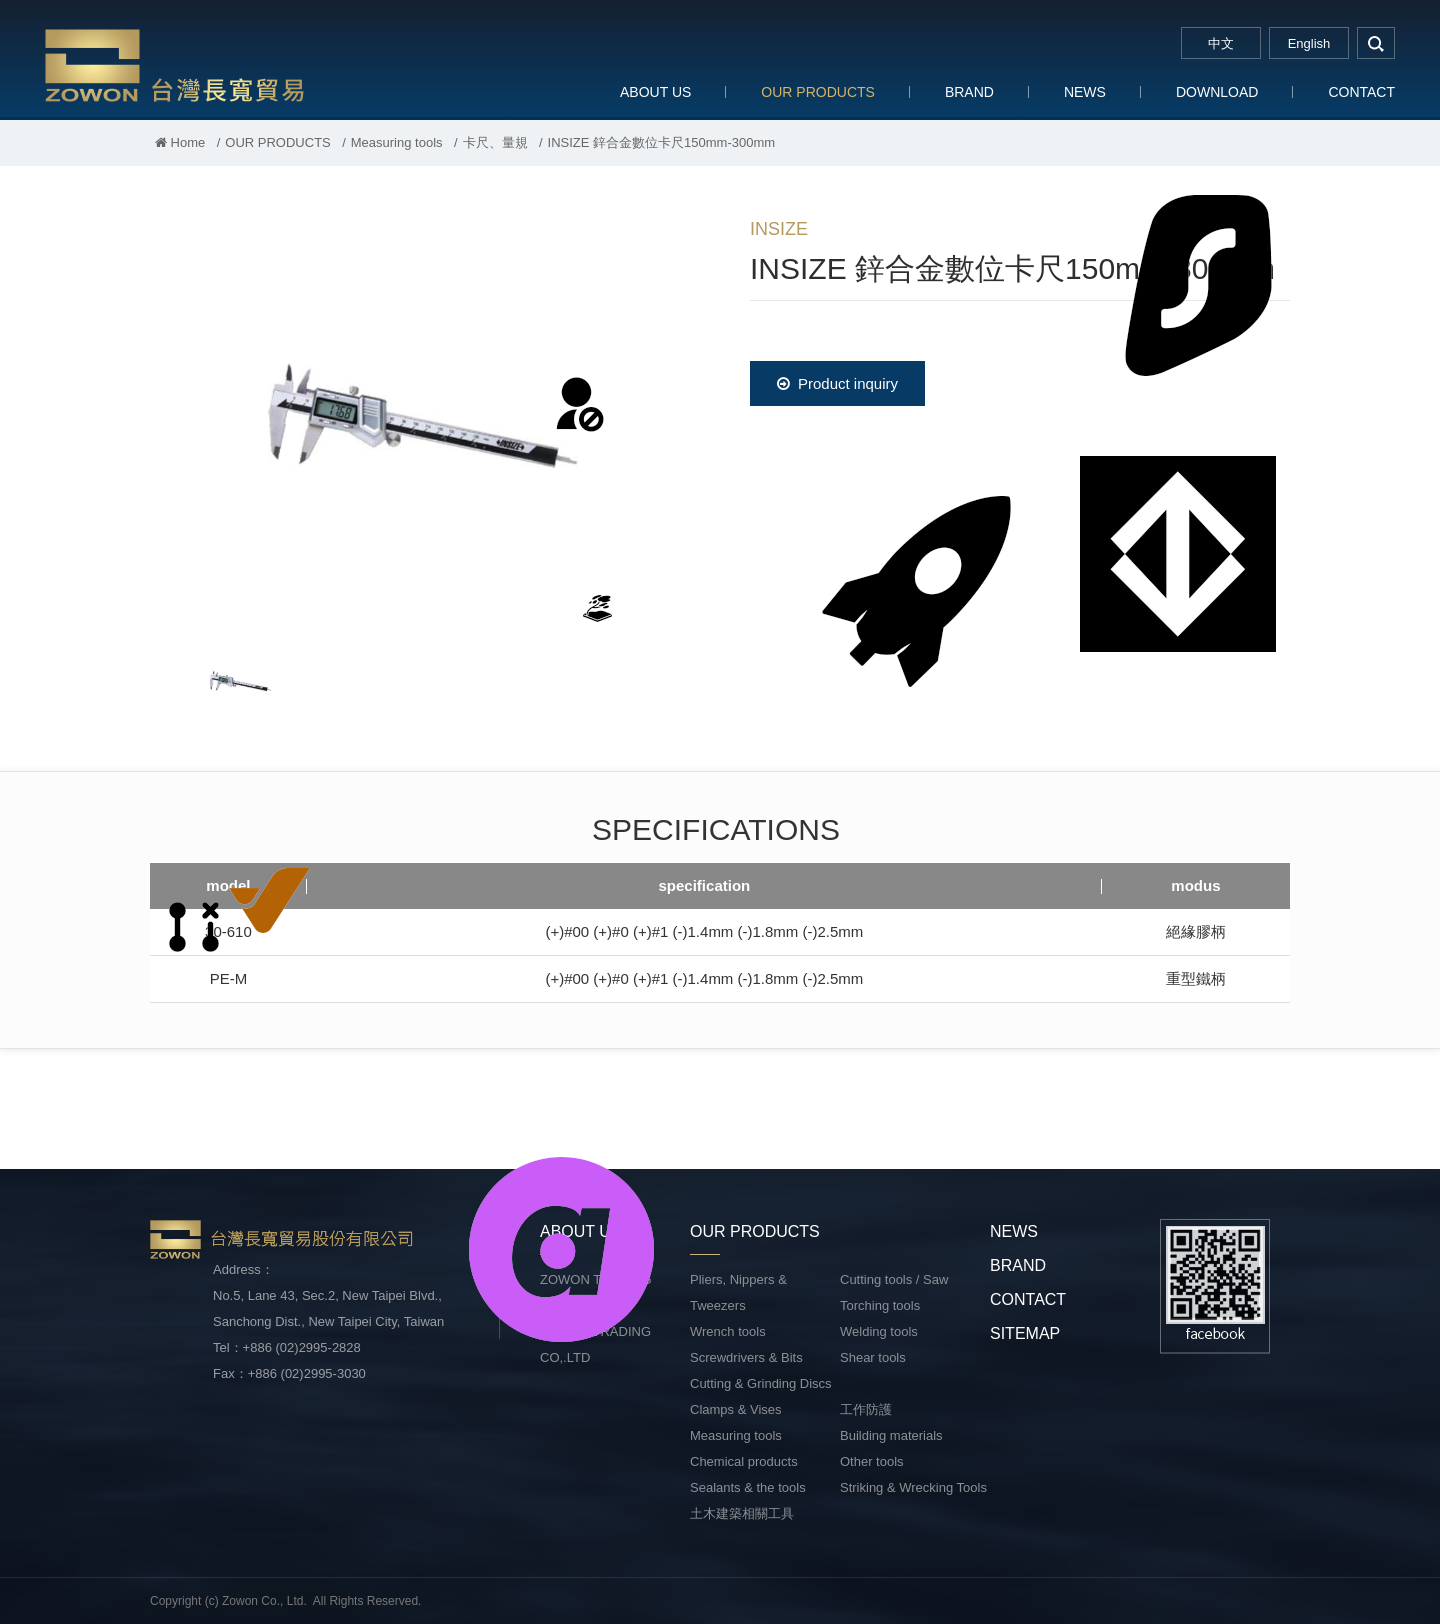 The width and height of the screenshot is (1440, 1624). What do you see at coordinates (194, 927) in the screenshot?
I see `close or reject a pull request` at bounding box center [194, 927].